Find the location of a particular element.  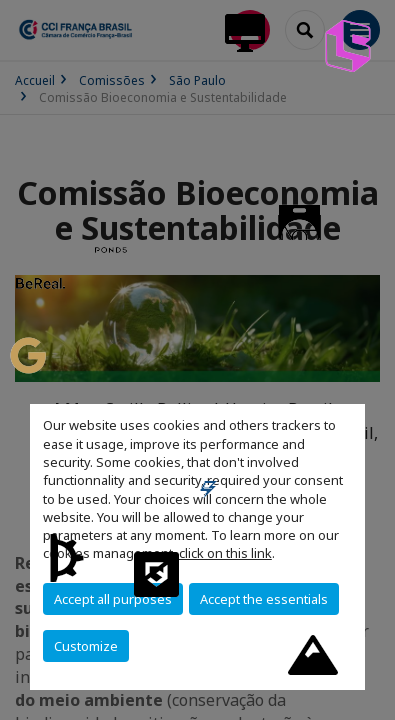

open game jolt app or website is located at coordinates (208, 489).